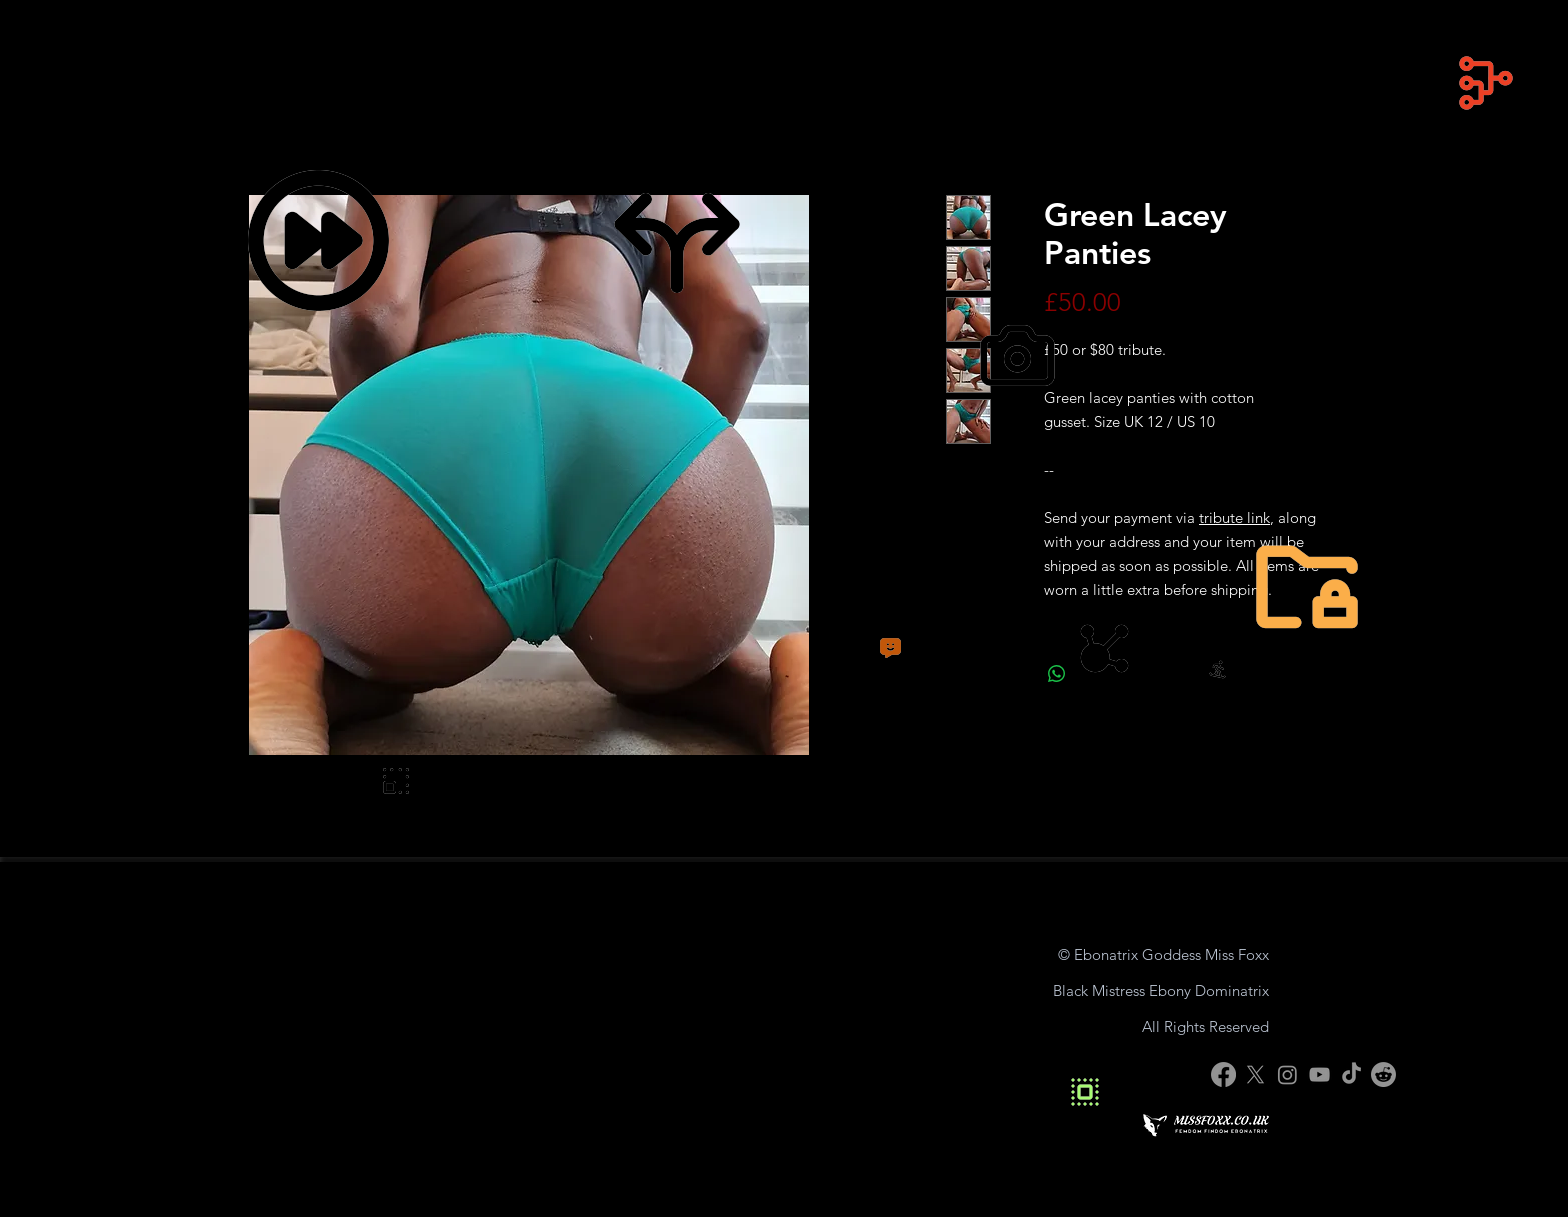 Image resolution: width=1568 pixels, height=1217 pixels. What do you see at coordinates (1307, 585) in the screenshot?
I see `access a password-protected folder` at bounding box center [1307, 585].